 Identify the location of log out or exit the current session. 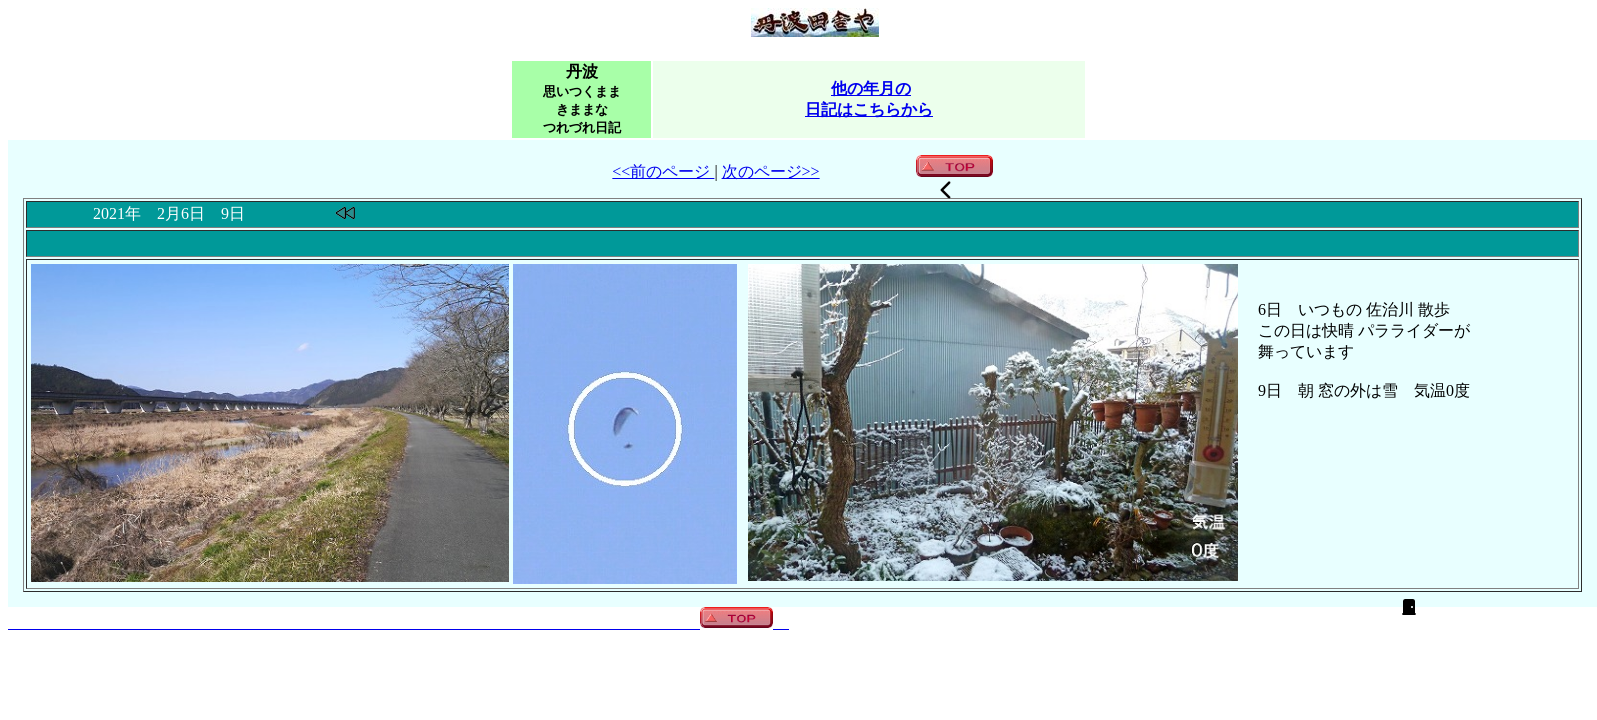
(1409, 607).